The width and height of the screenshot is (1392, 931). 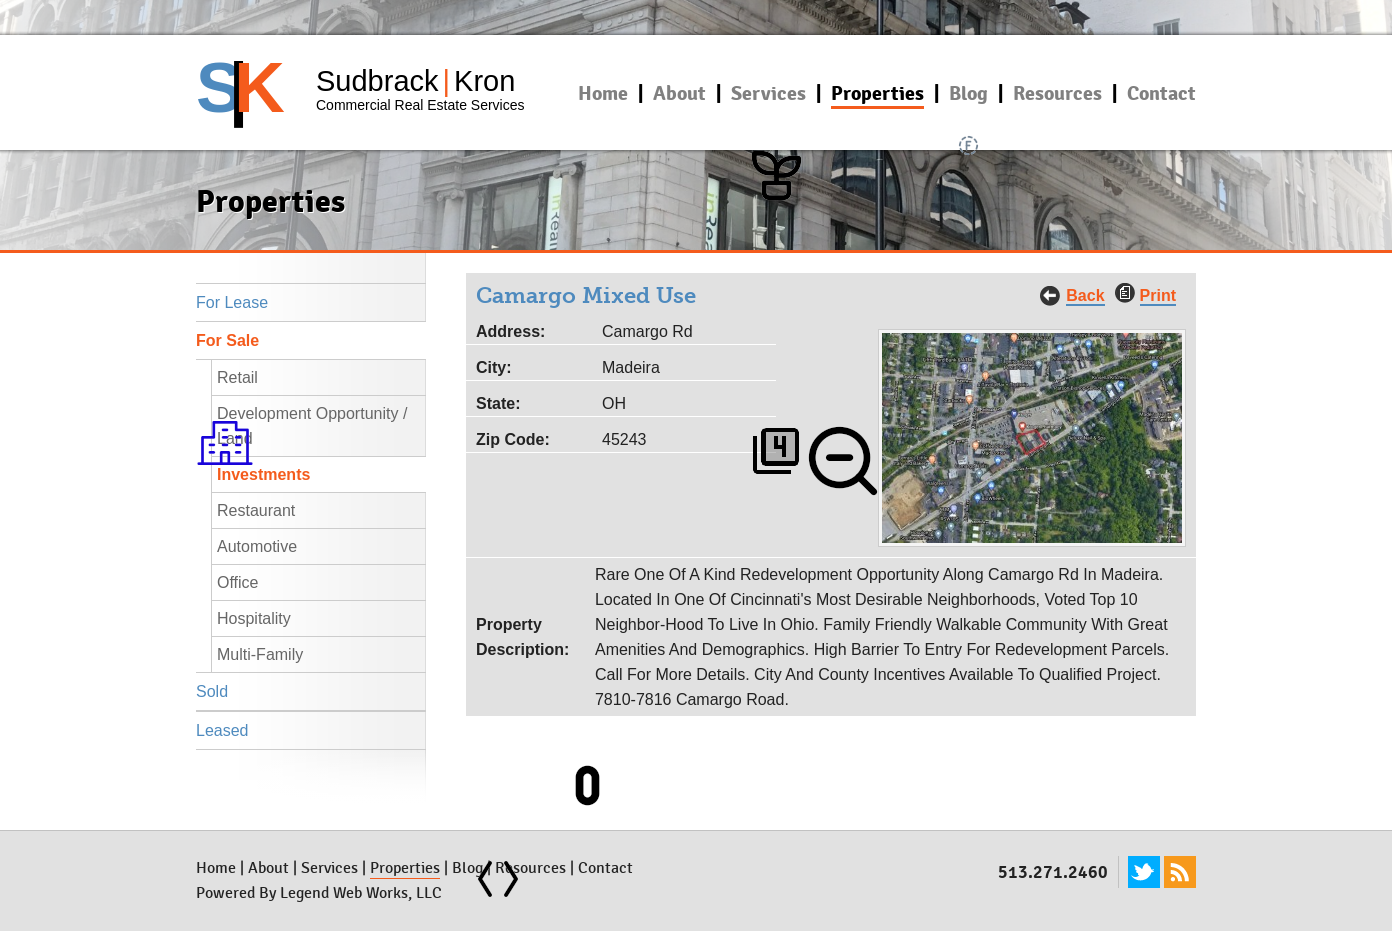 What do you see at coordinates (498, 879) in the screenshot?
I see `view or edit source code` at bounding box center [498, 879].